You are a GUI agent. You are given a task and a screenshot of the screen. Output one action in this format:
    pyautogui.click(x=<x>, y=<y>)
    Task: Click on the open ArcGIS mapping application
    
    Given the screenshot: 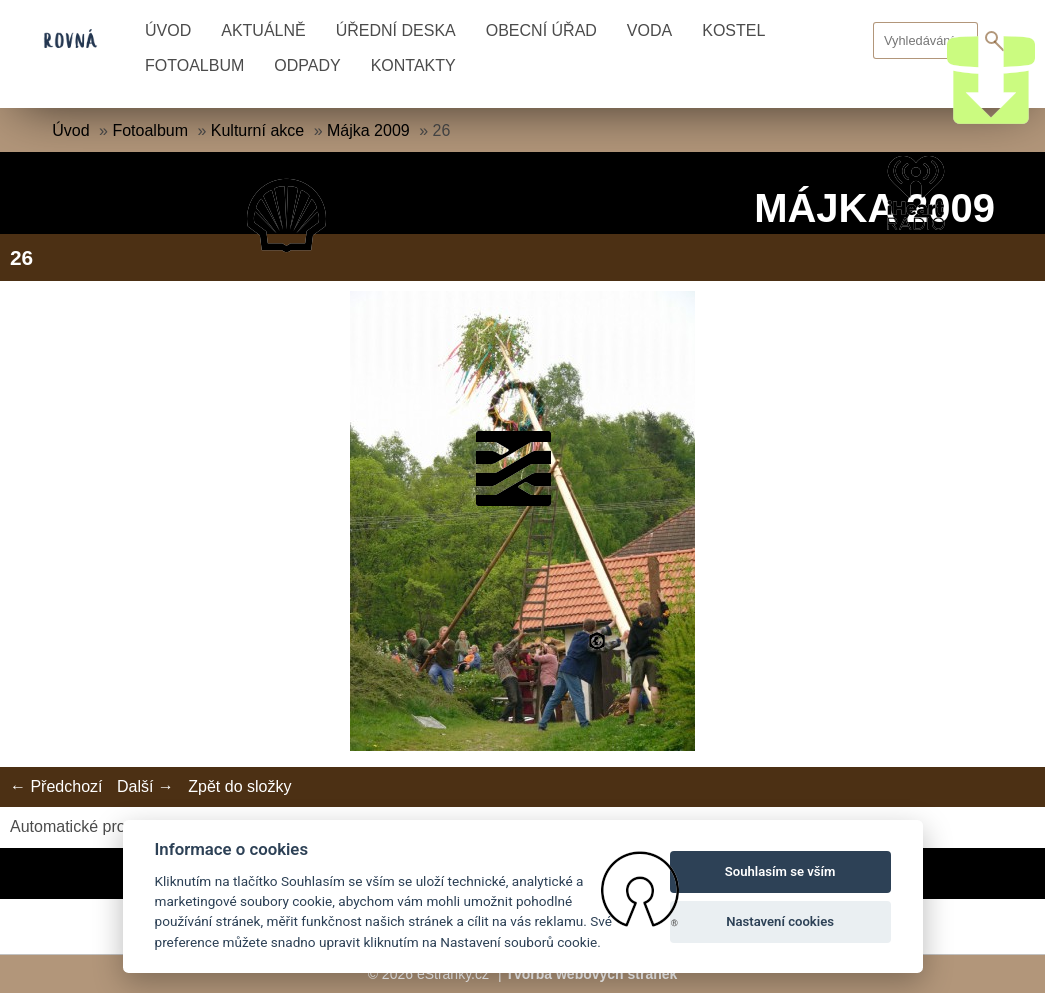 What is the action you would take?
    pyautogui.click(x=597, y=641)
    